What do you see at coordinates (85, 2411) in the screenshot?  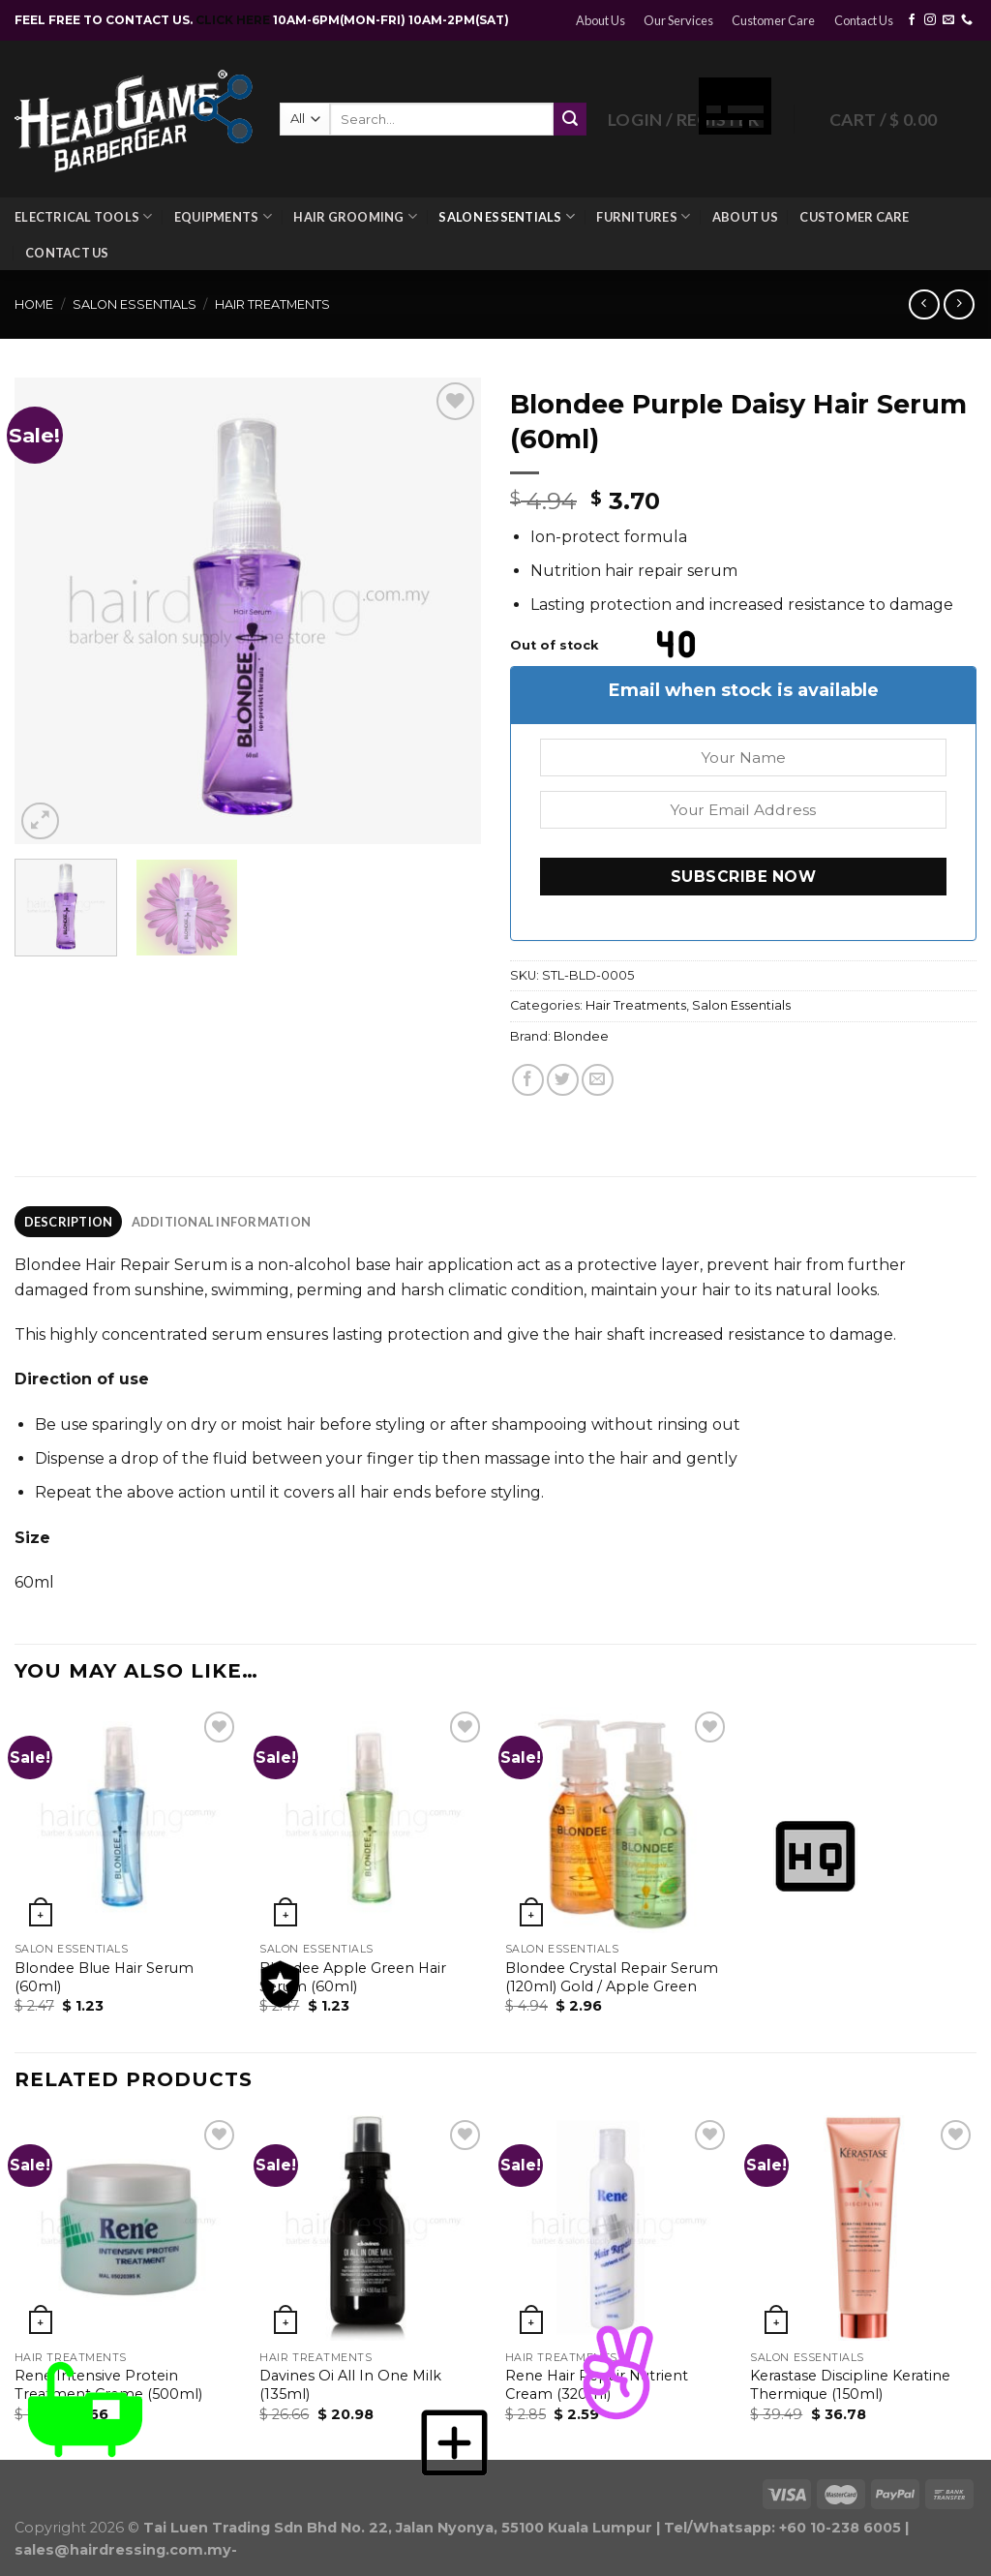 I see `indicates bathroom or bathing facilities` at bounding box center [85, 2411].